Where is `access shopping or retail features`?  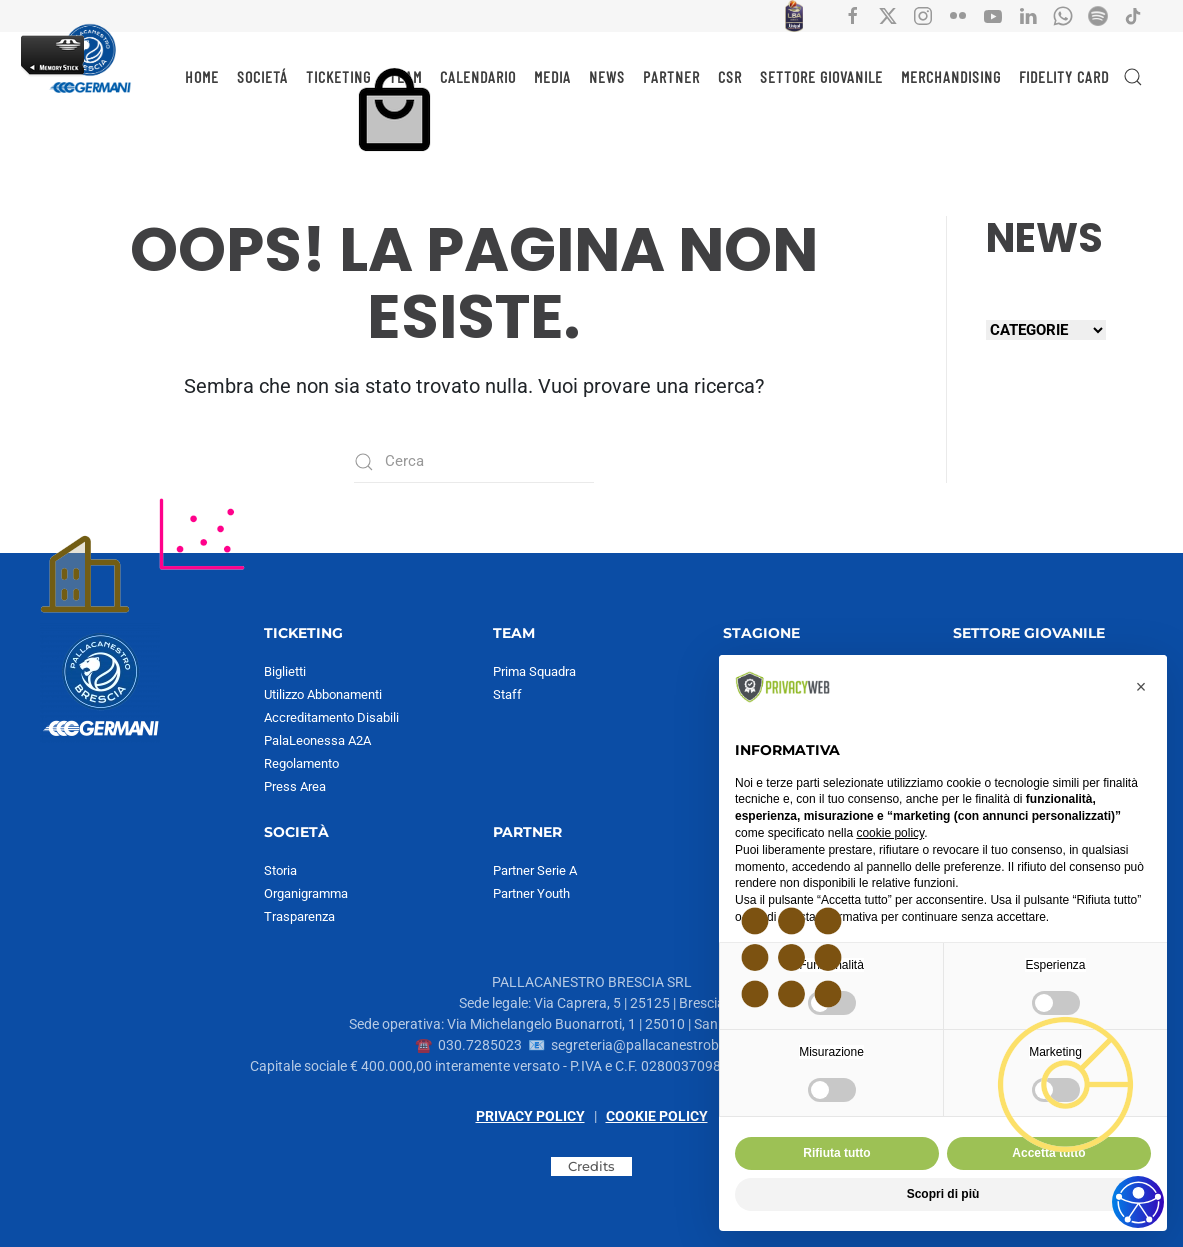 access shopping or retail features is located at coordinates (394, 111).